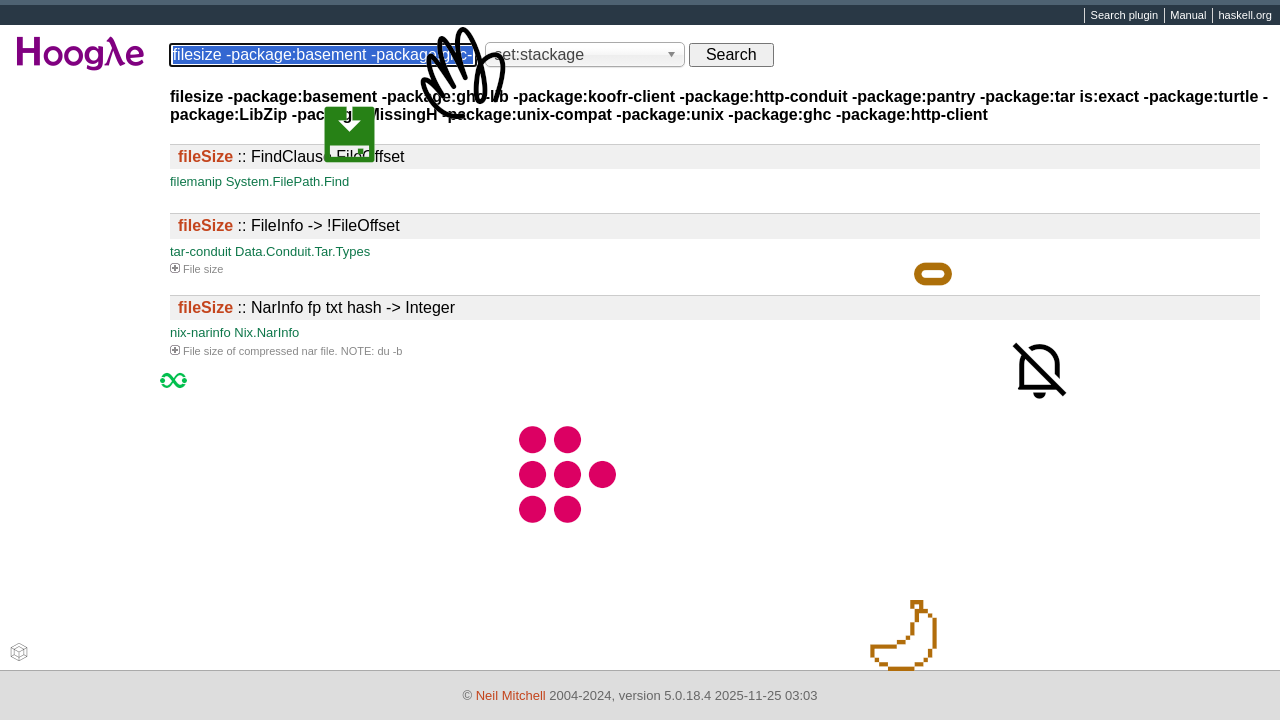 The height and width of the screenshot is (720, 1280). What do you see at coordinates (1039, 369) in the screenshot?
I see `mute notifications` at bounding box center [1039, 369].